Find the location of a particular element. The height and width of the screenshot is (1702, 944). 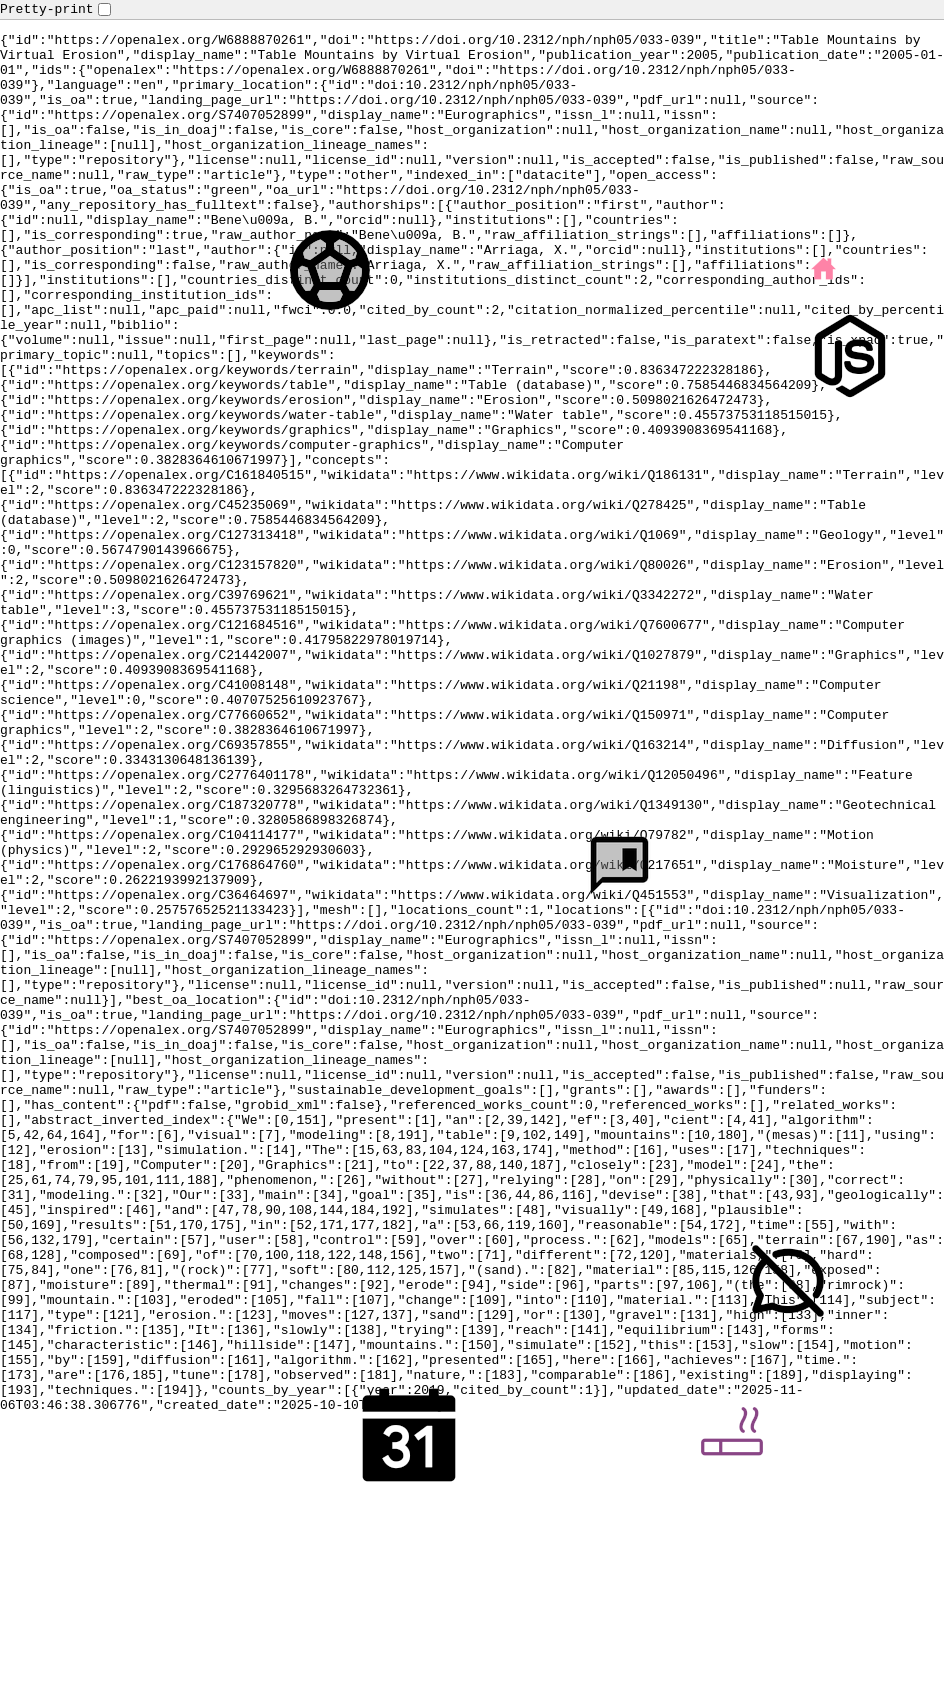

view calendar or schedule is located at coordinates (409, 1435).